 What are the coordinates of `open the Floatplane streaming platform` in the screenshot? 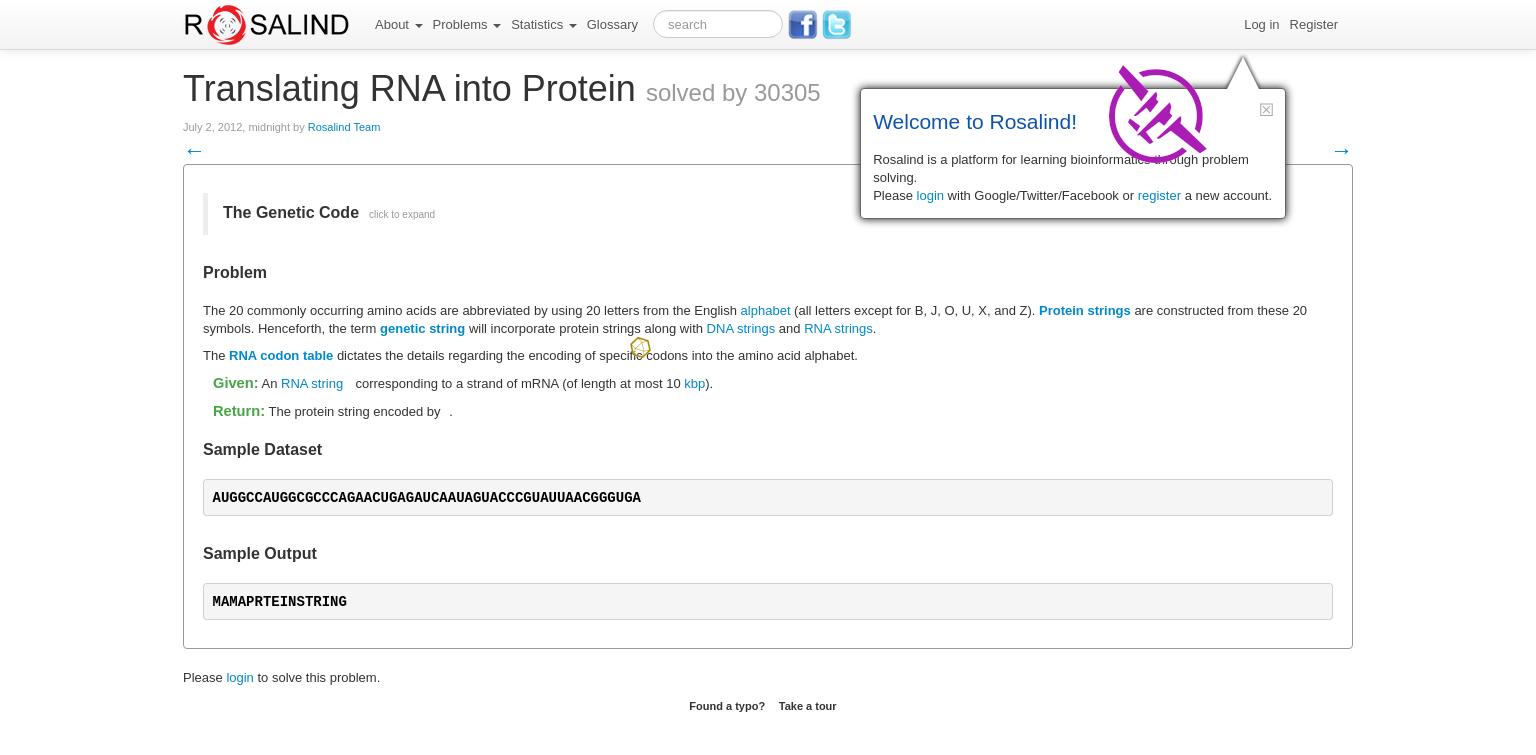 It's located at (1158, 114).